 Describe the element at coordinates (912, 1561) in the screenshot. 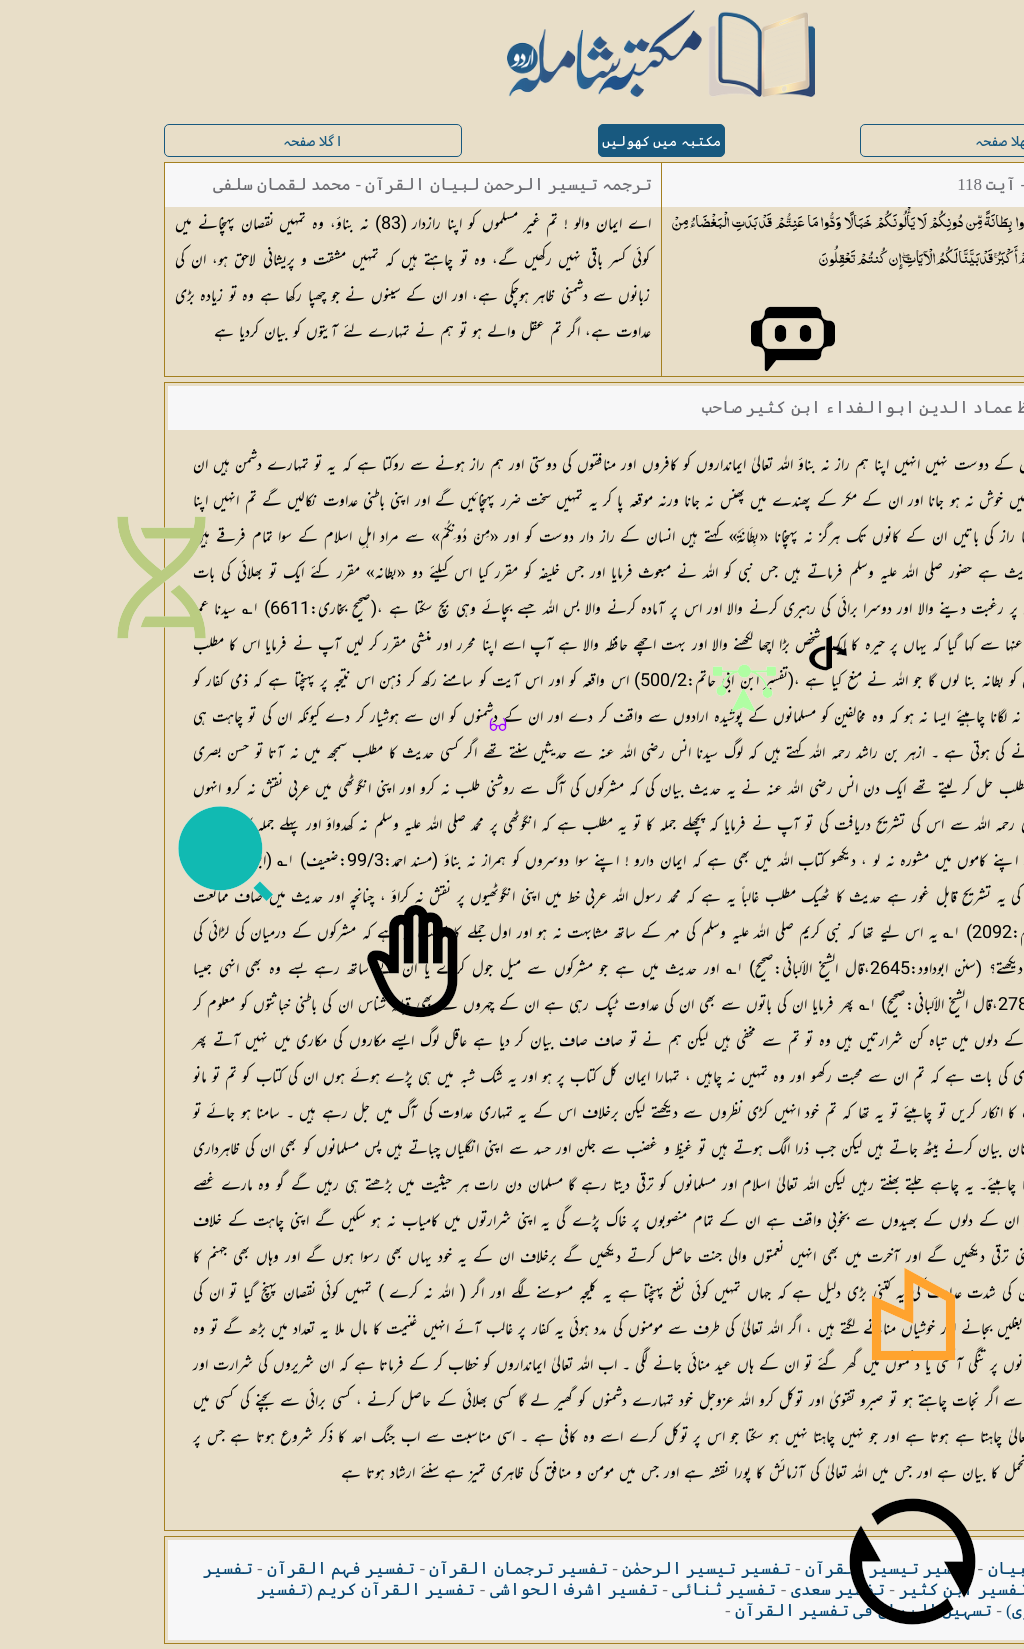

I see `refresh or reload the current page` at that location.